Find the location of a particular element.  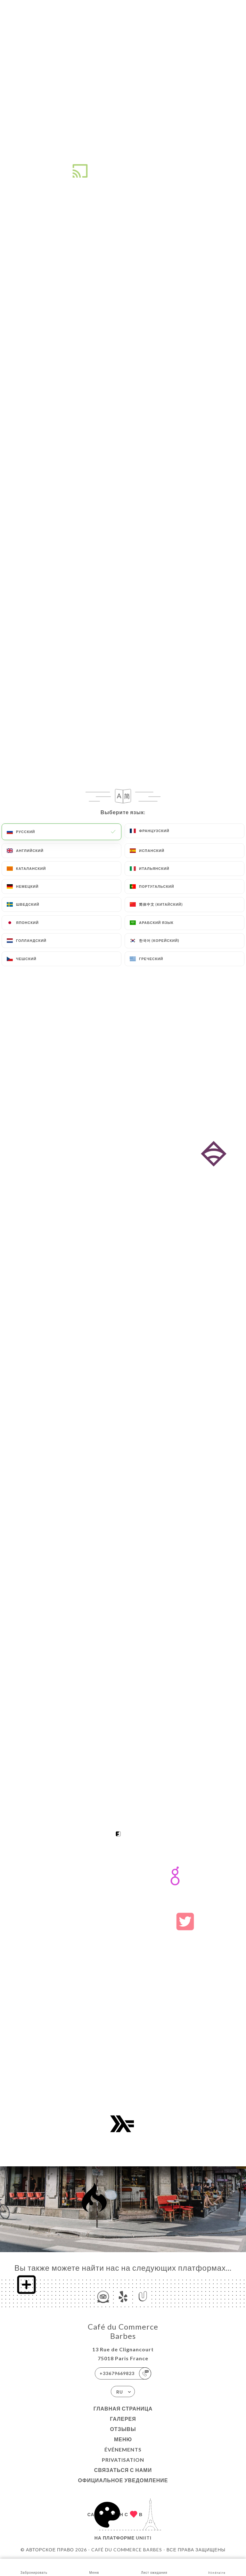

access color or theme customization options is located at coordinates (107, 2515).